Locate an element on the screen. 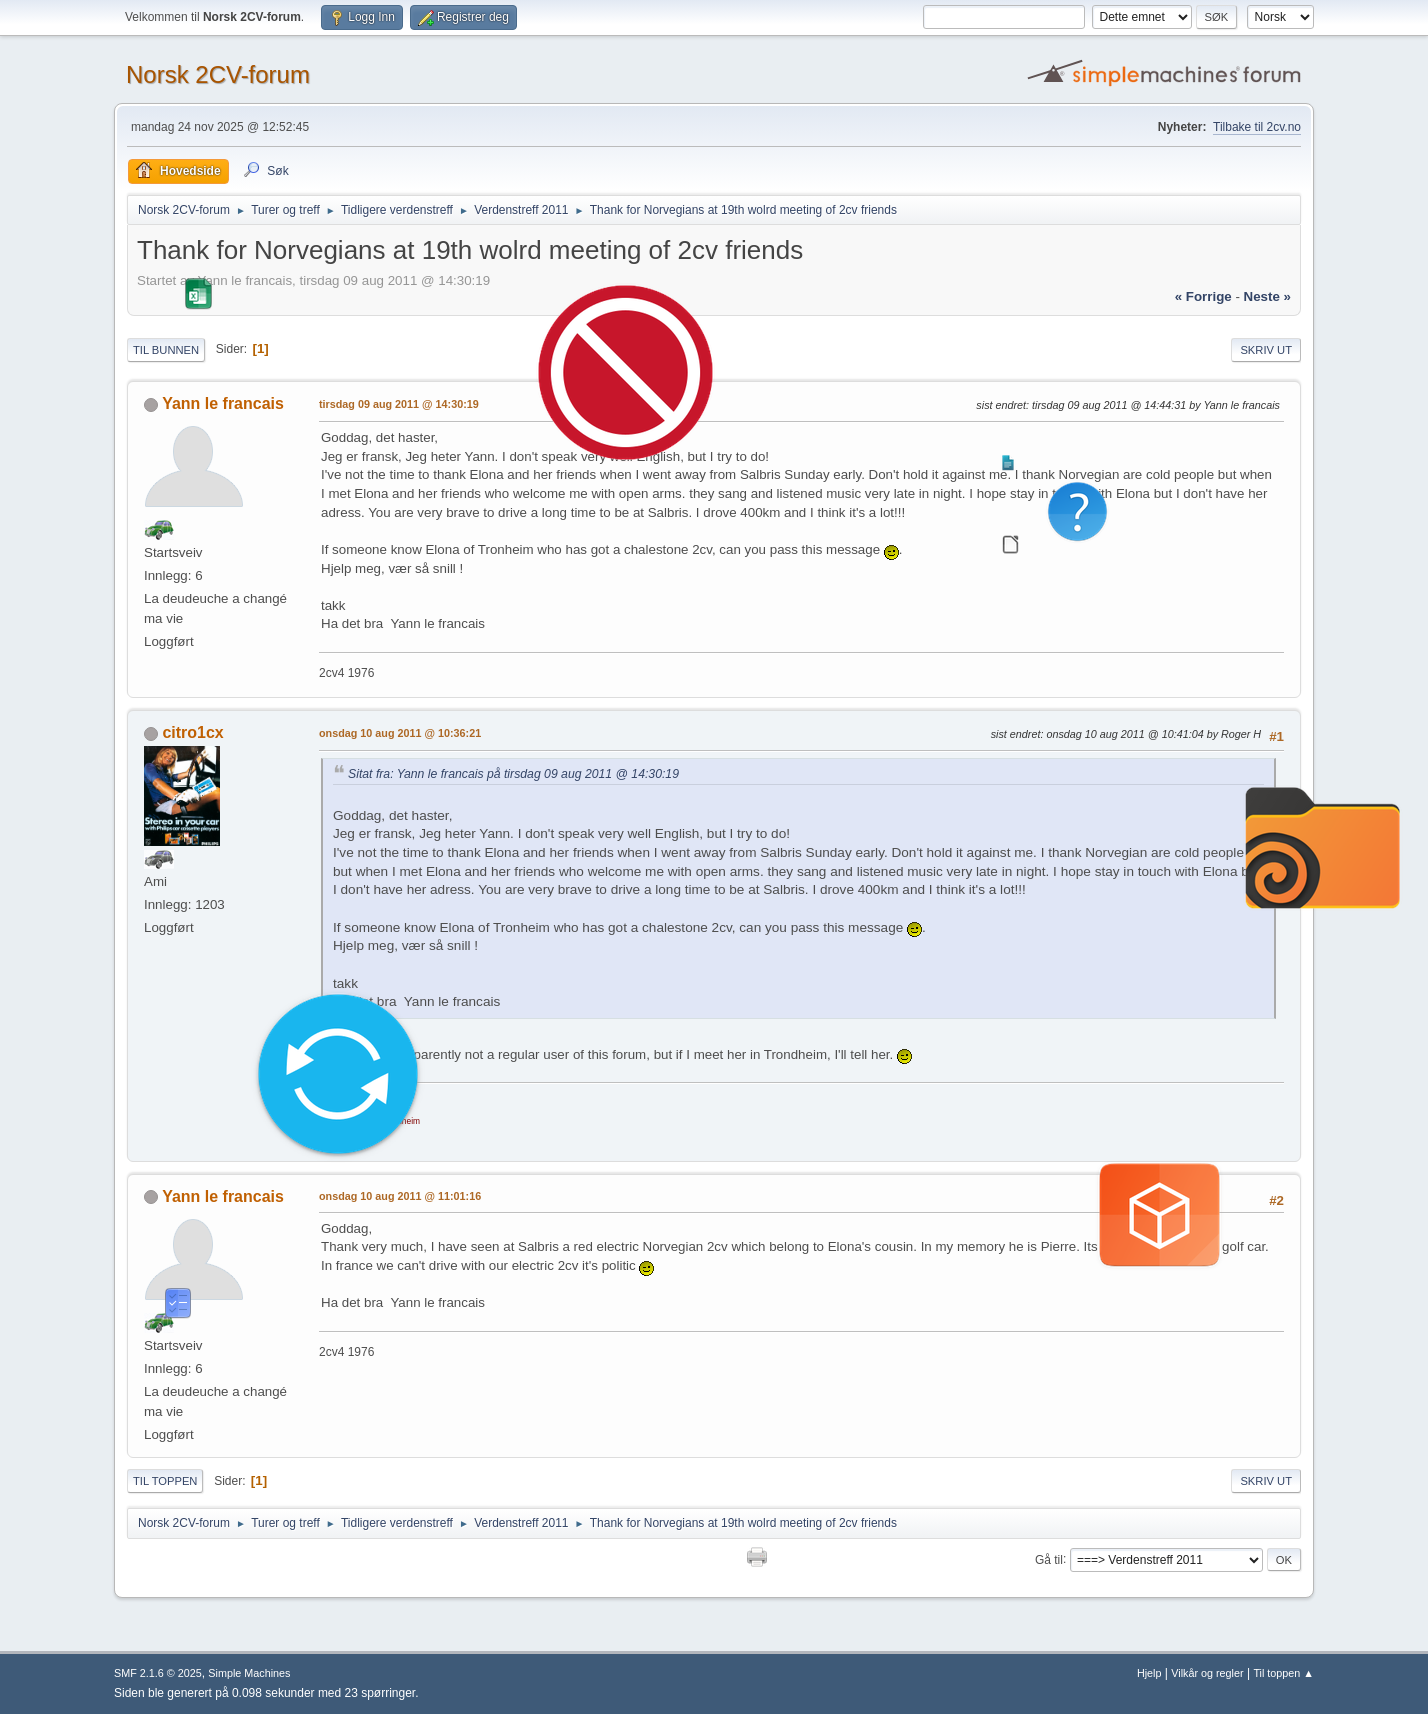  delete selected item is located at coordinates (625, 372).